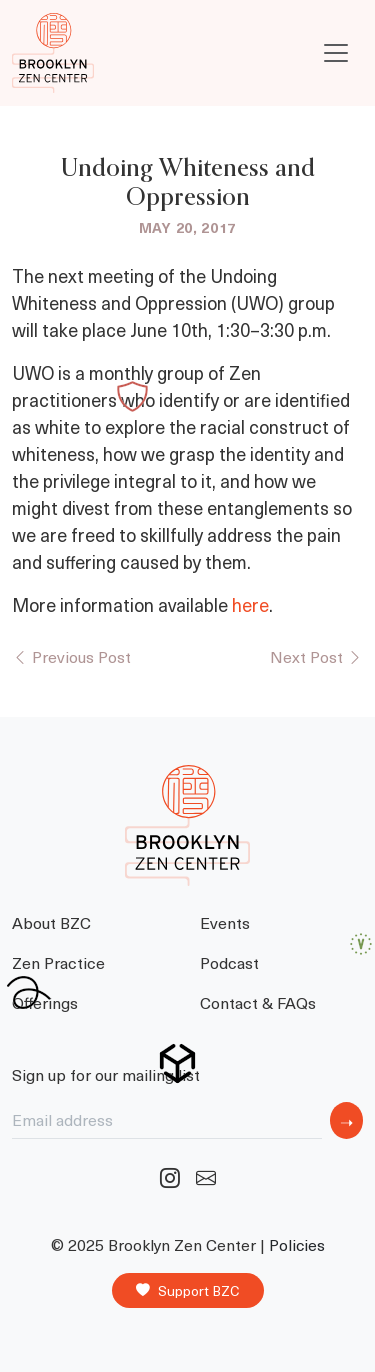 This screenshot has height=1372, width=375. I want to click on freehand drawing or sketch tool, so click(26, 992).